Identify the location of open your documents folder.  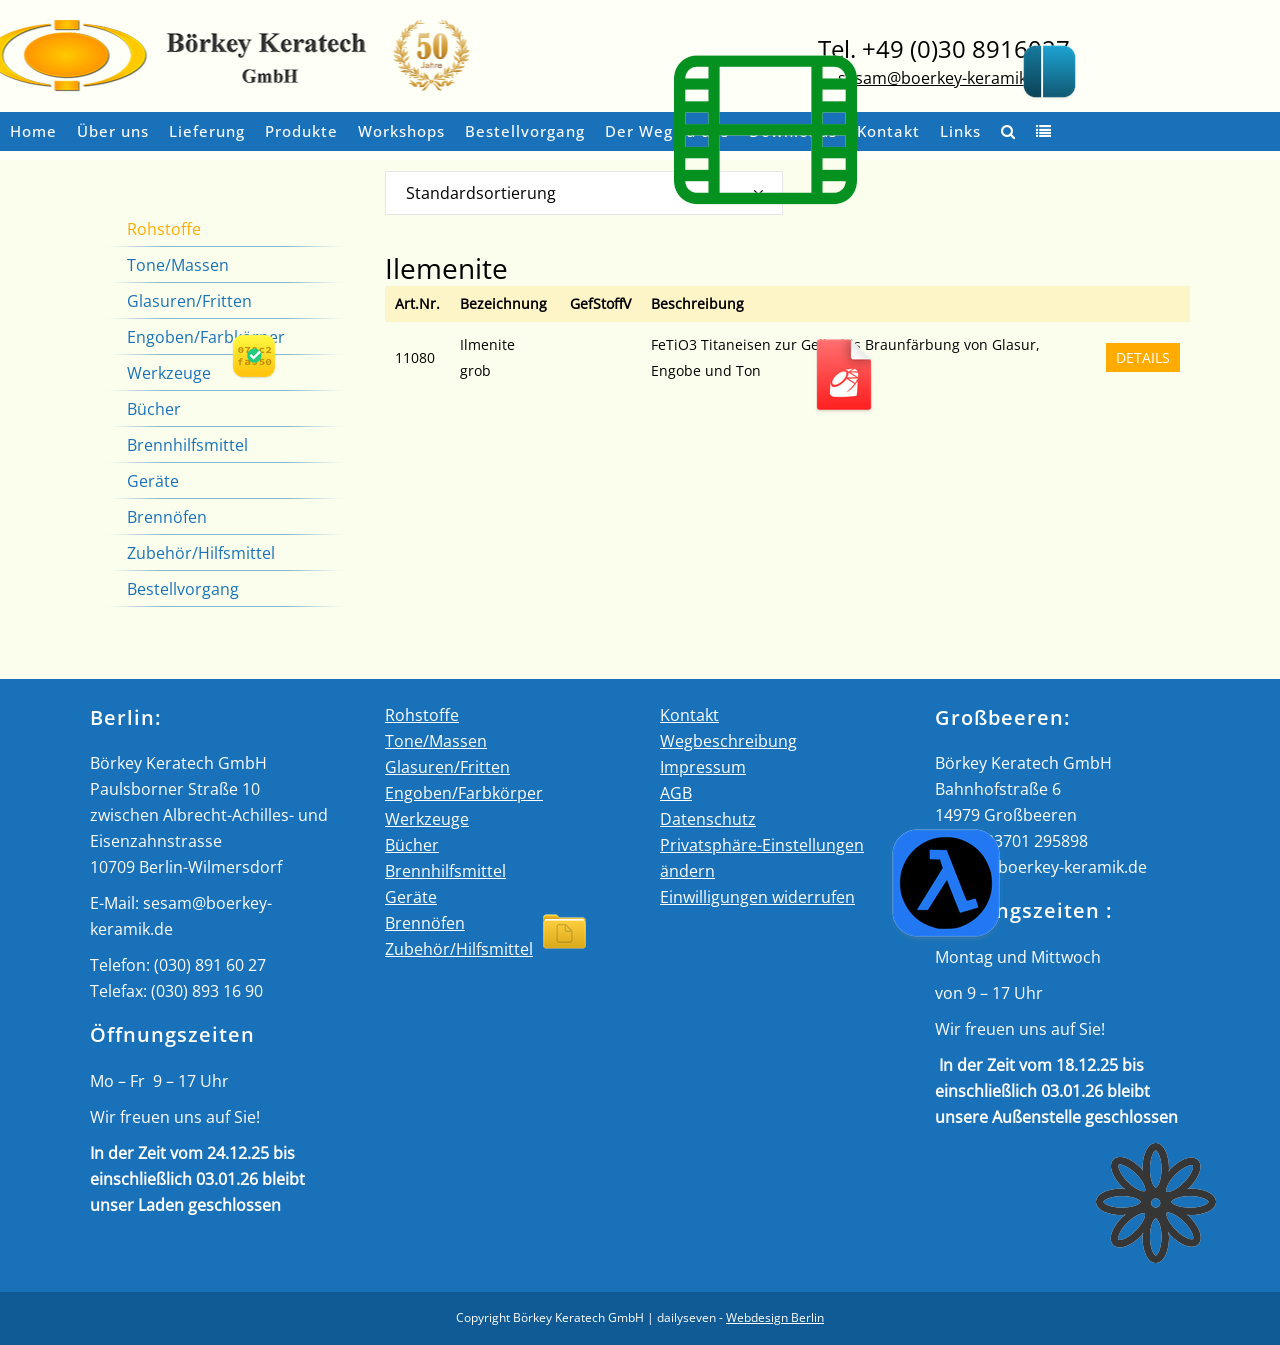
(564, 931).